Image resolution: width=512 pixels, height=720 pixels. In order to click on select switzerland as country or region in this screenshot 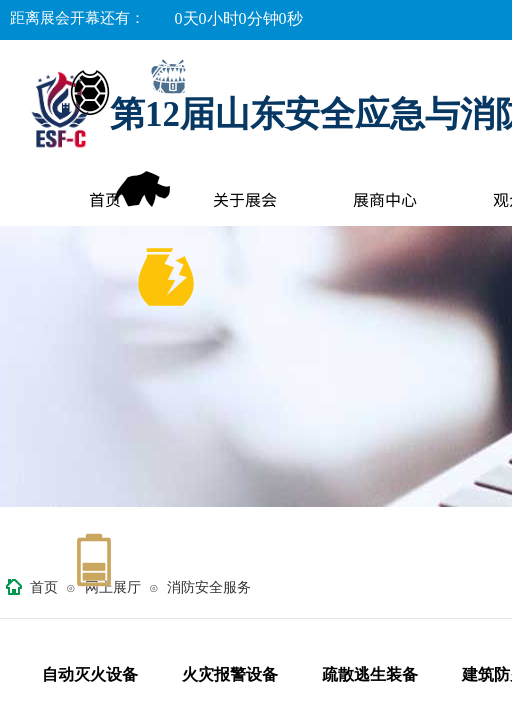, I will do `click(142, 189)`.